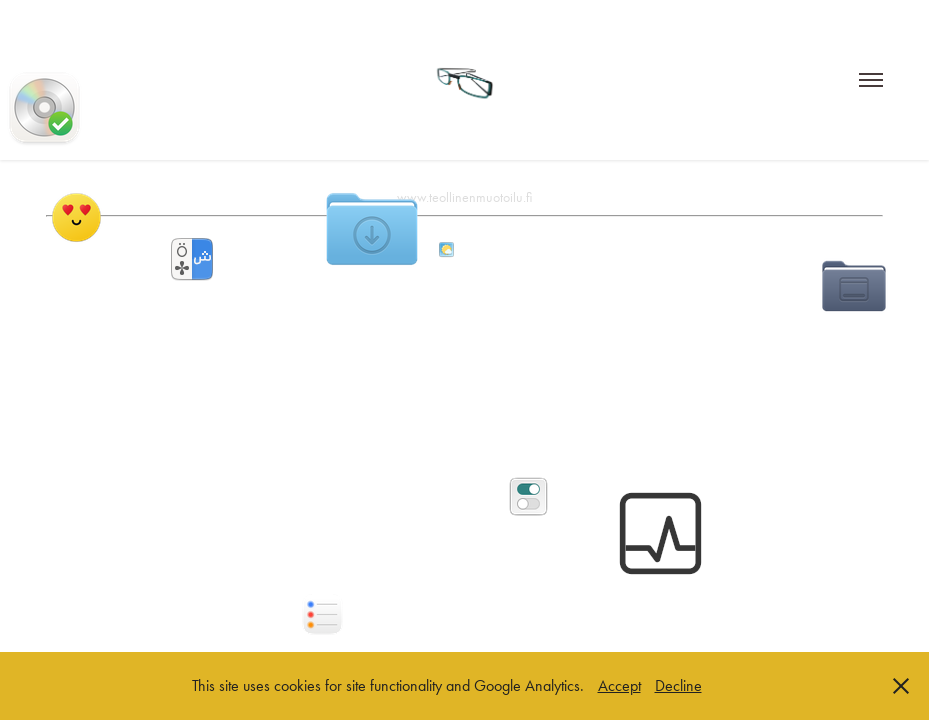 The width and height of the screenshot is (929, 720). What do you see at coordinates (192, 259) in the screenshot?
I see `open the GNOME Characters app` at bounding box center [192, 259].